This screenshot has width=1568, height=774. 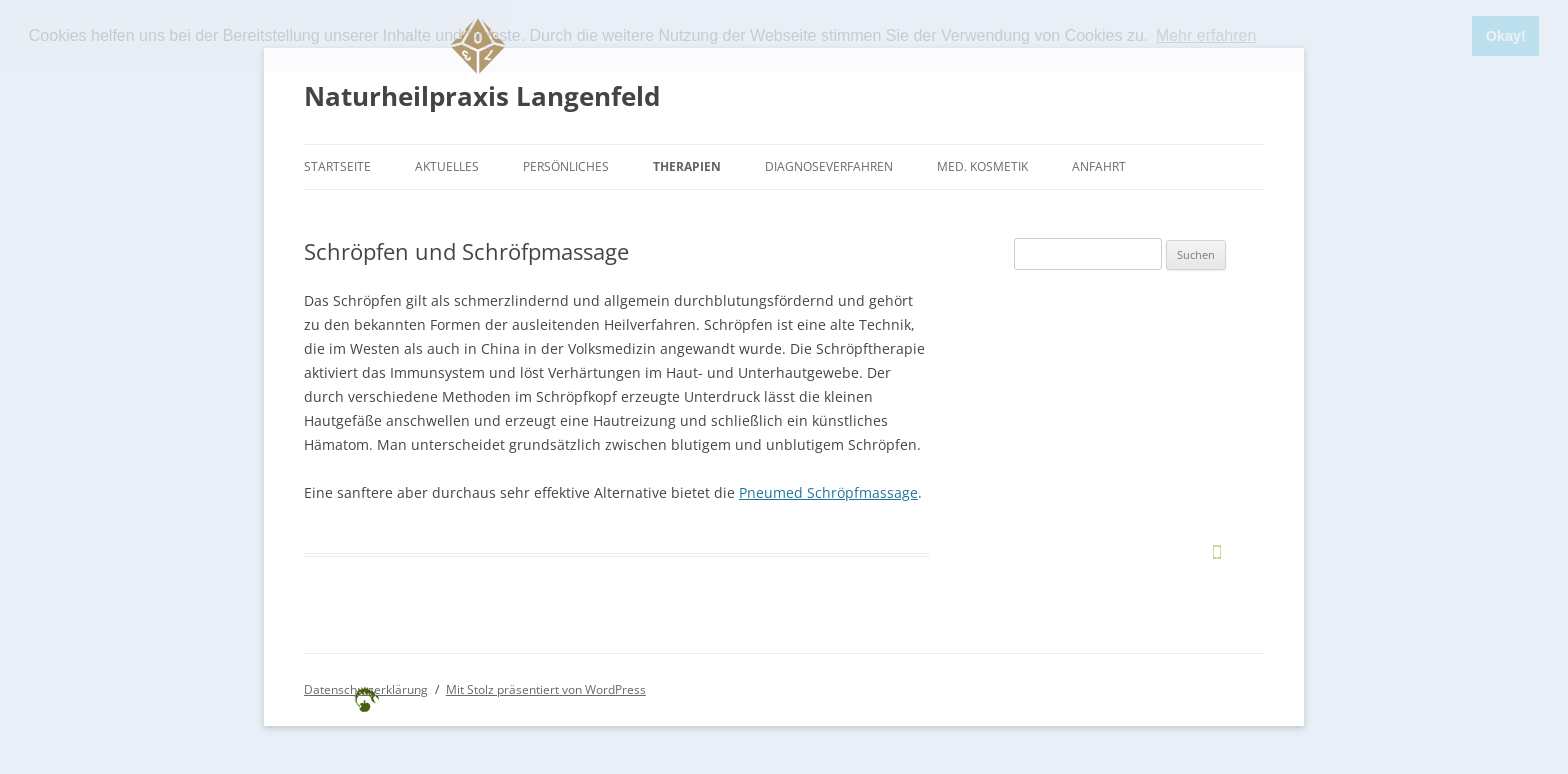 I want to click on select a 10-sided die for rolling, so click(x=478, y=46).